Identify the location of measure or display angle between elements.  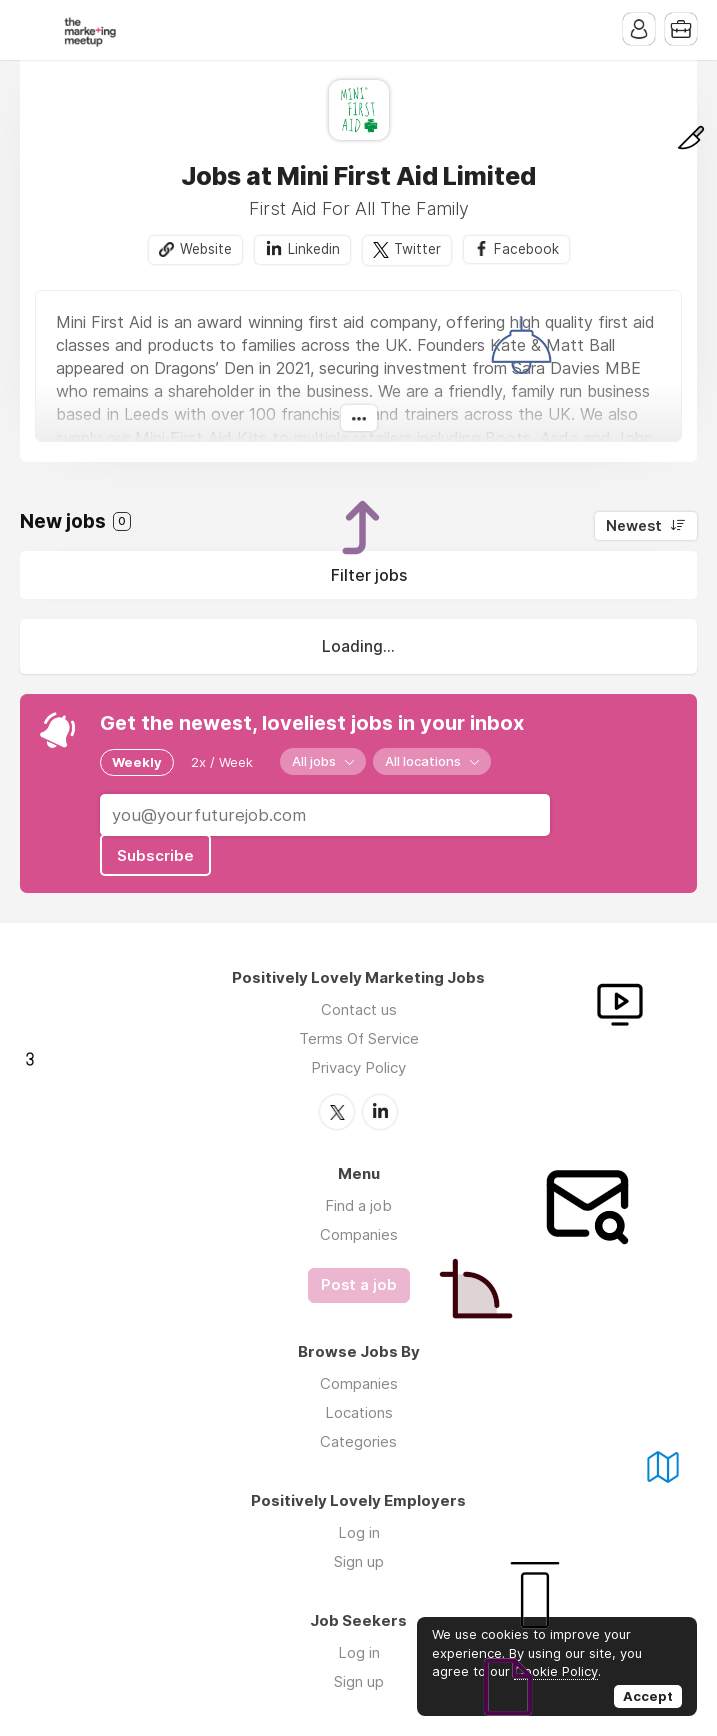
(473, 1292).